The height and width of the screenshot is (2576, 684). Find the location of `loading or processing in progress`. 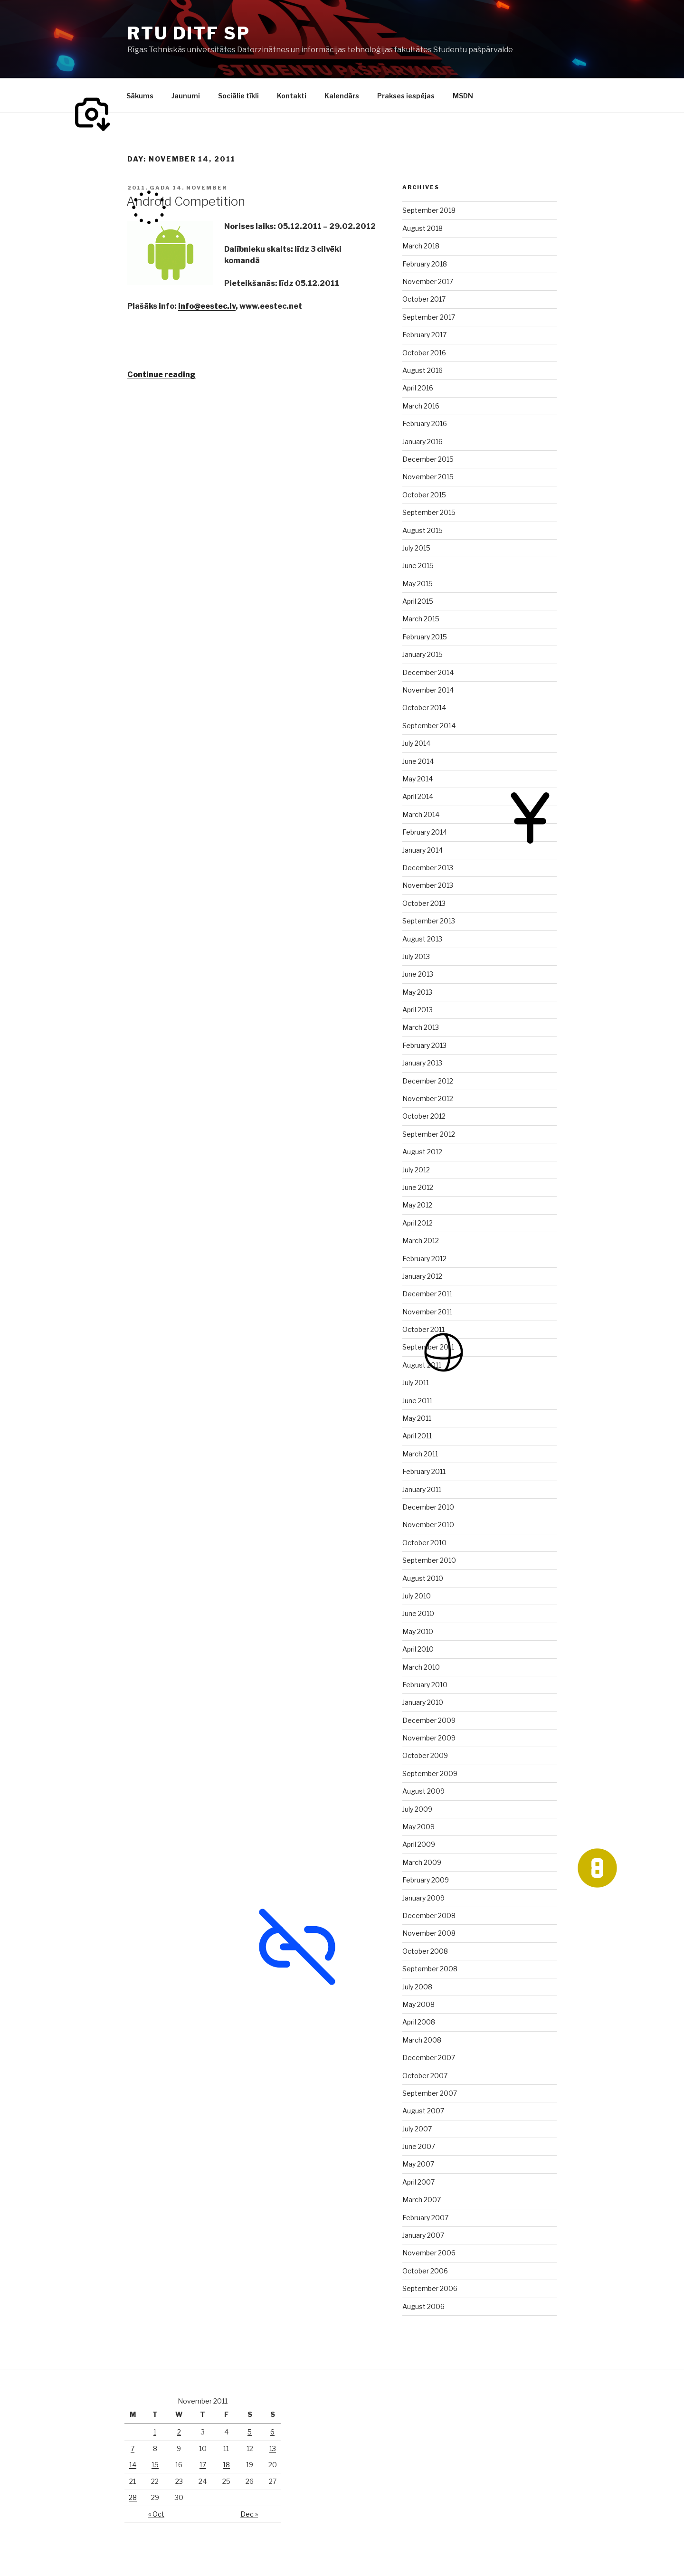

loading or processing in progress is located at coordinates (149, 207).